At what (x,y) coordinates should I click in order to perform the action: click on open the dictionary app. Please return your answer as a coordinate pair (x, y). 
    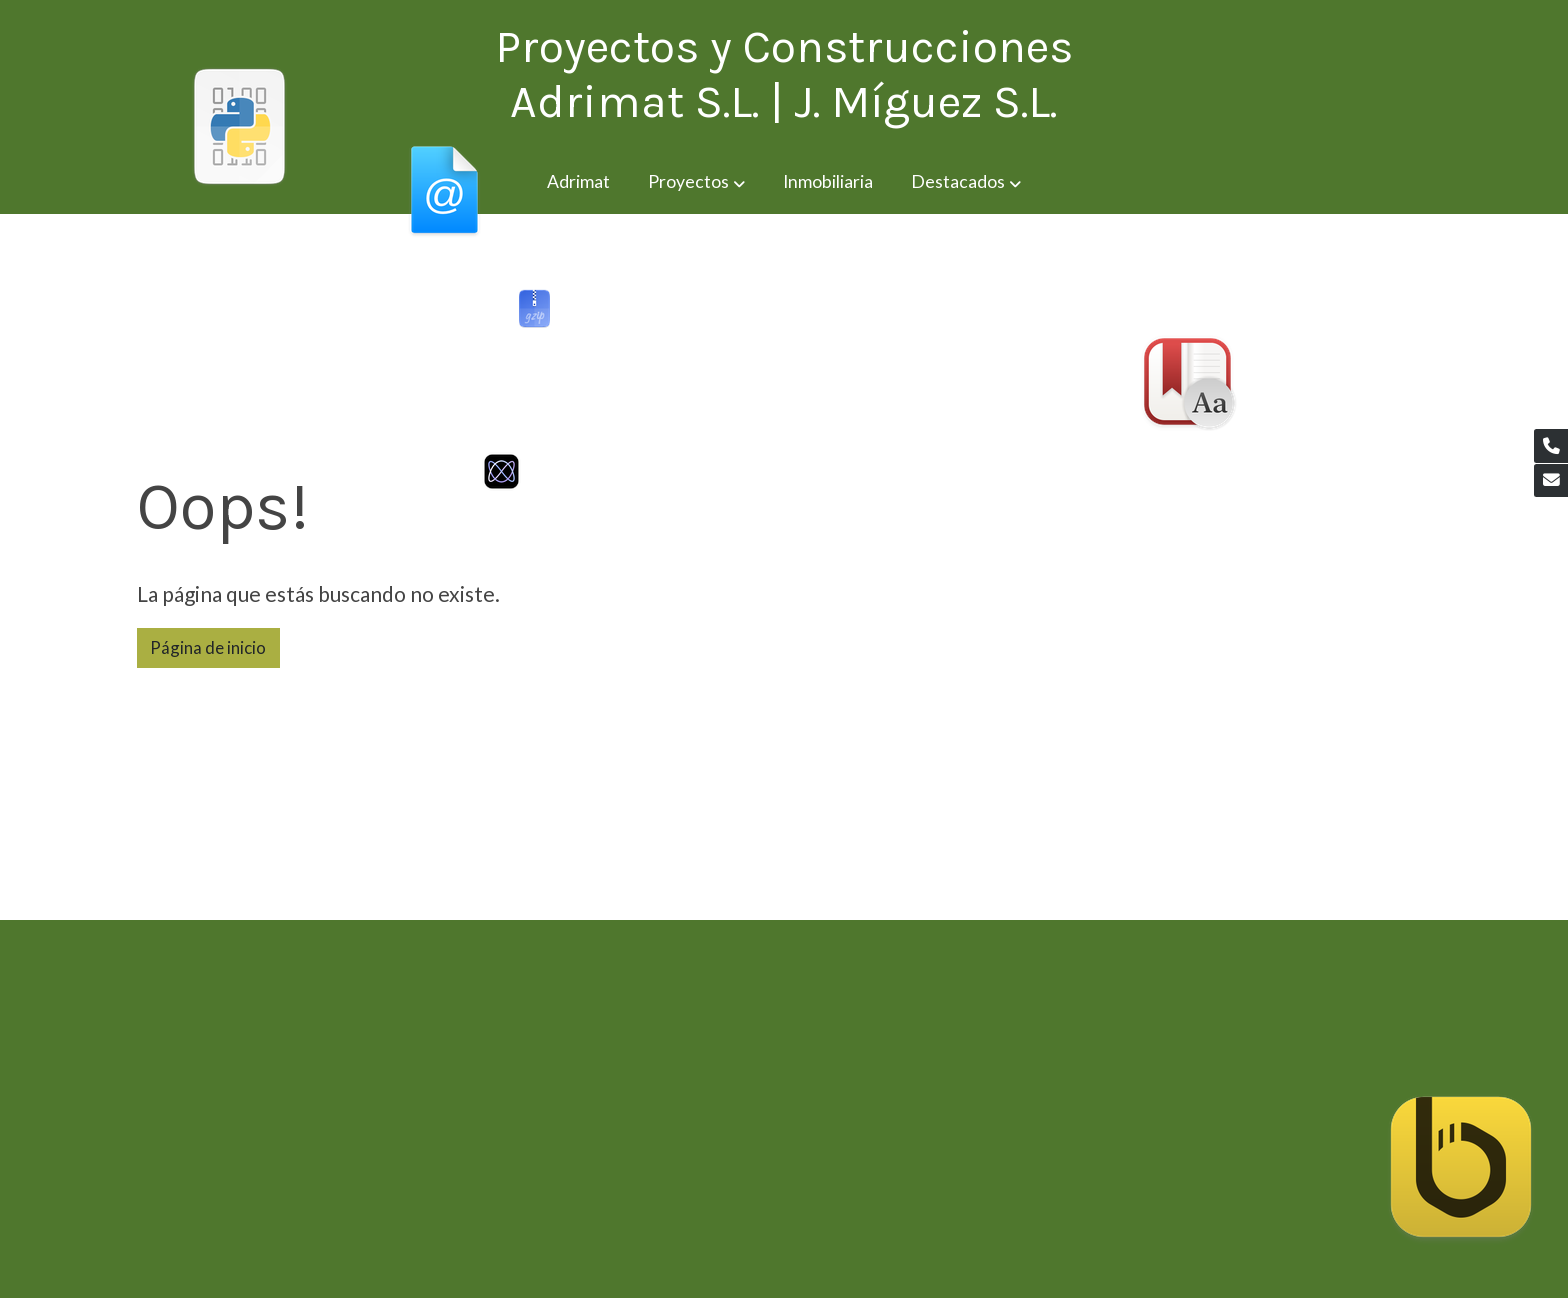
    Looking at the image, I should click on (1187, 381).